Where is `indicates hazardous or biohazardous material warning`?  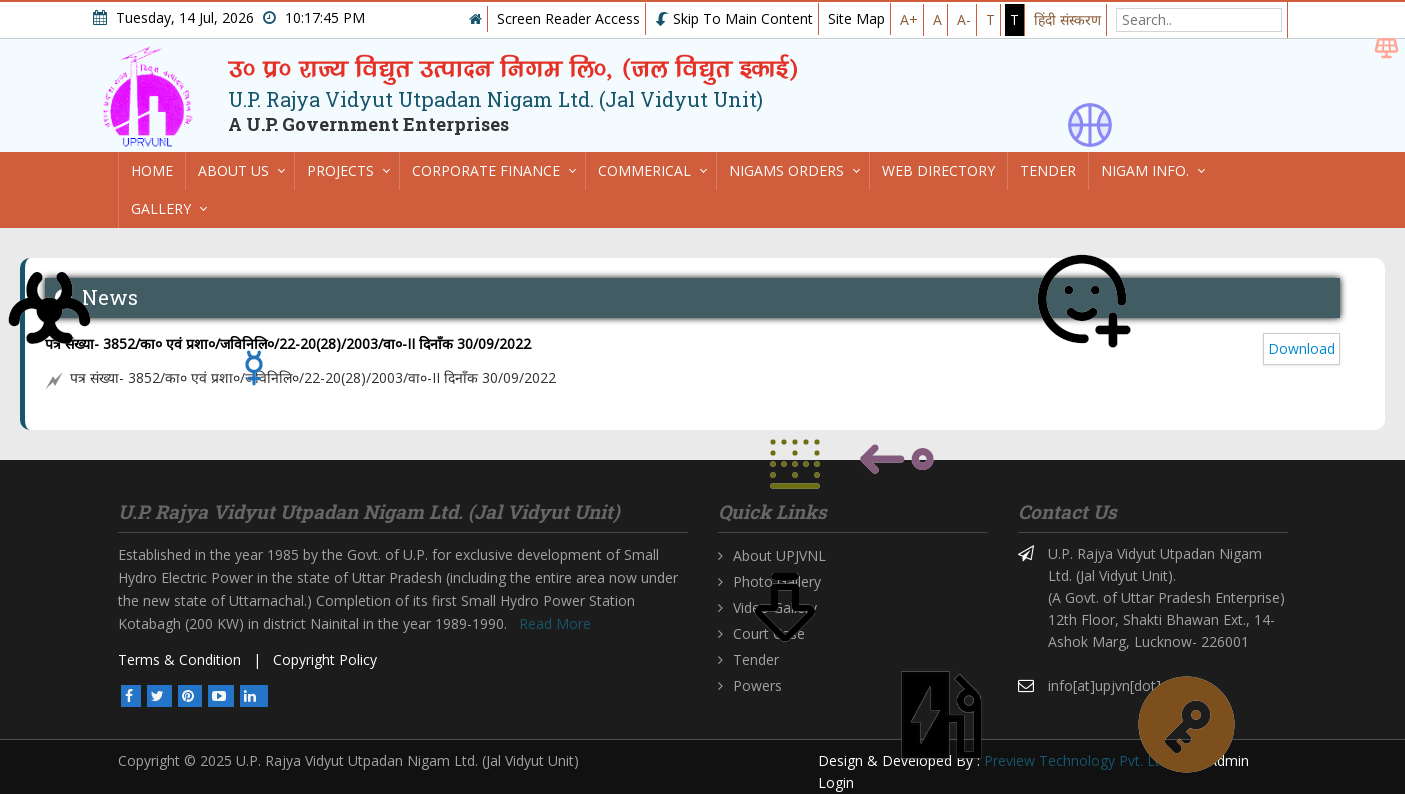 indicates hazardous or biohazardous material warning is located at coordinates (49, 310).